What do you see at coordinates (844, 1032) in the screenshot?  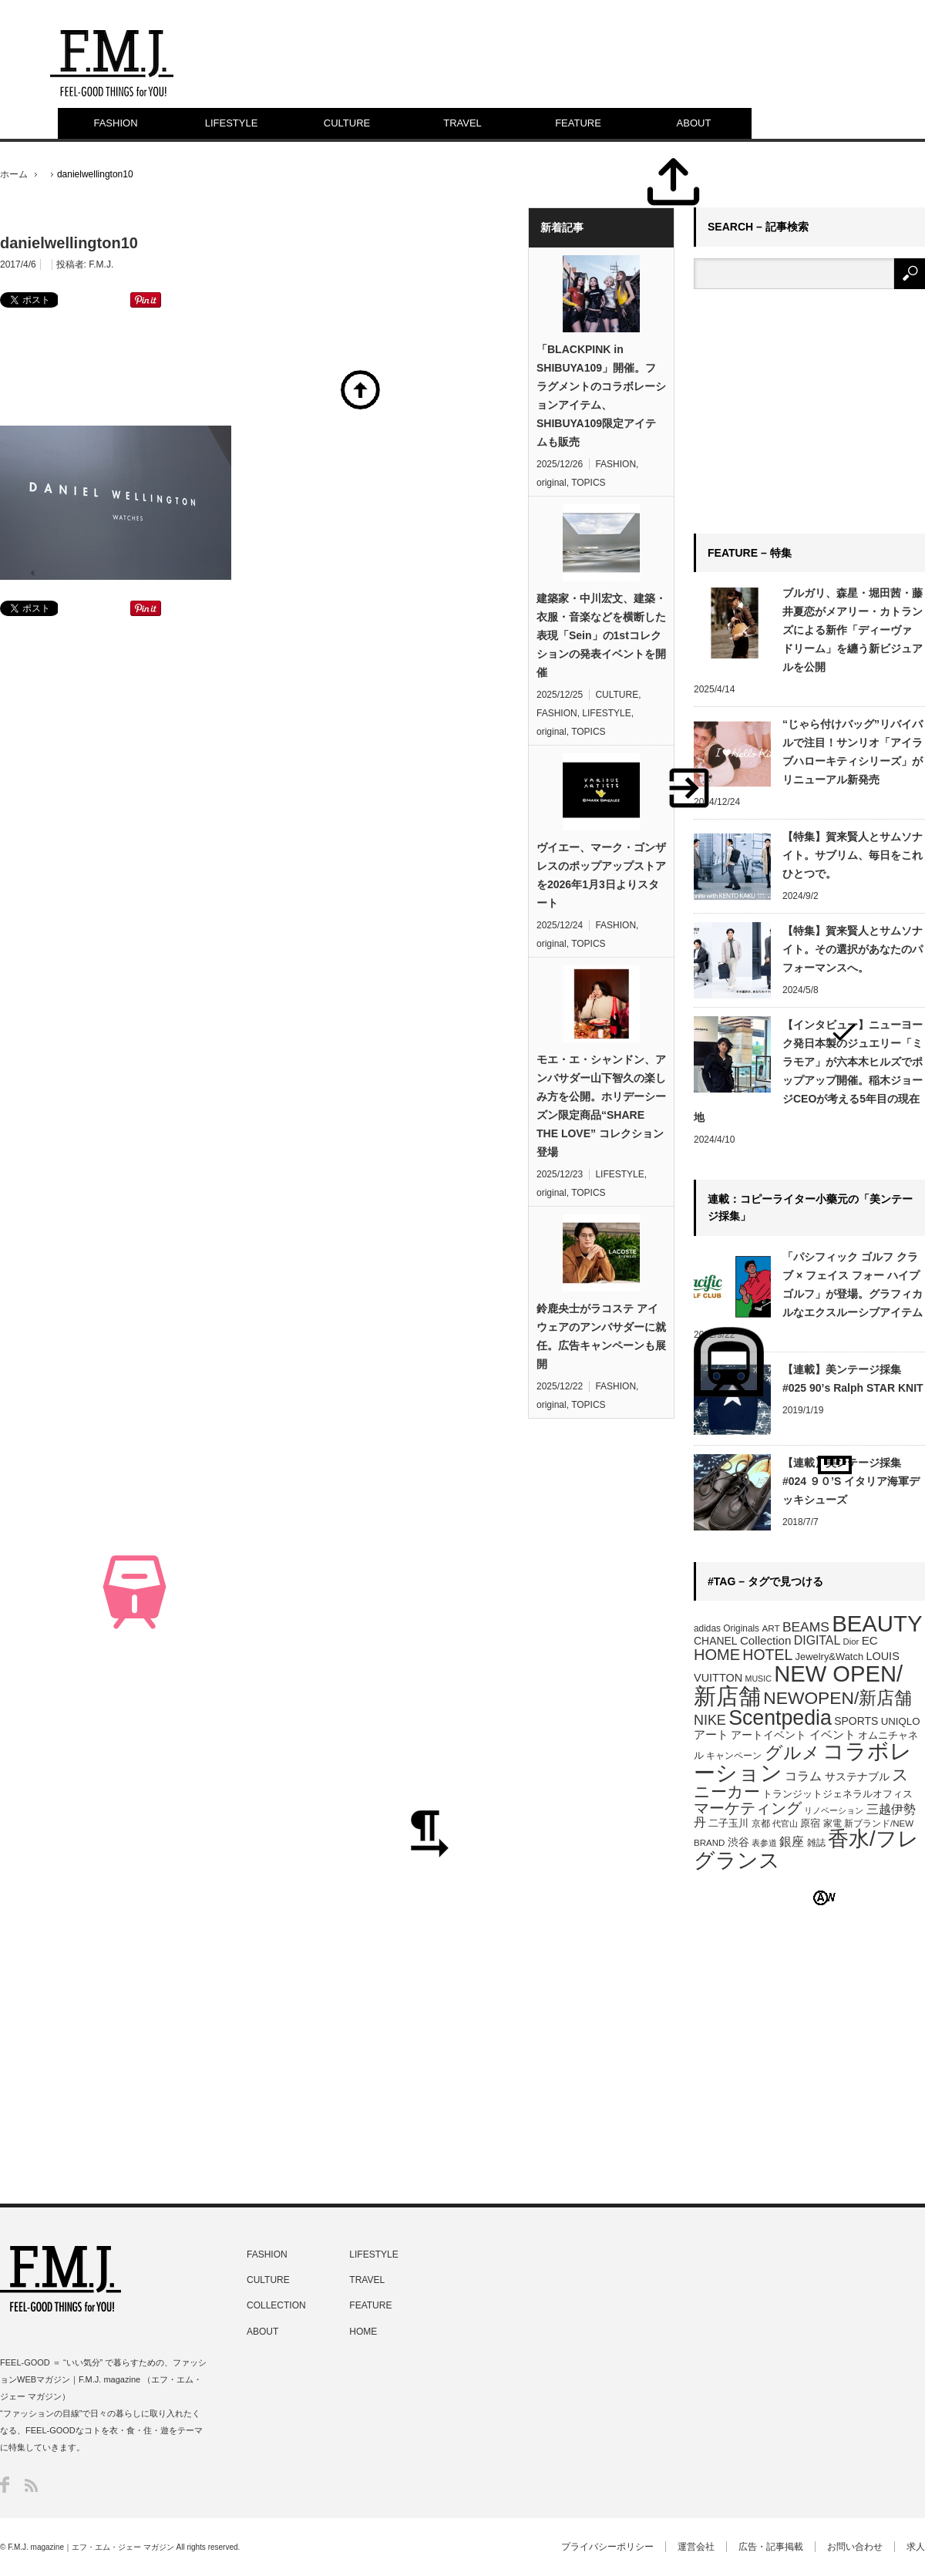 I see `confirm or submit an action` at bounding box center [844, 1032].